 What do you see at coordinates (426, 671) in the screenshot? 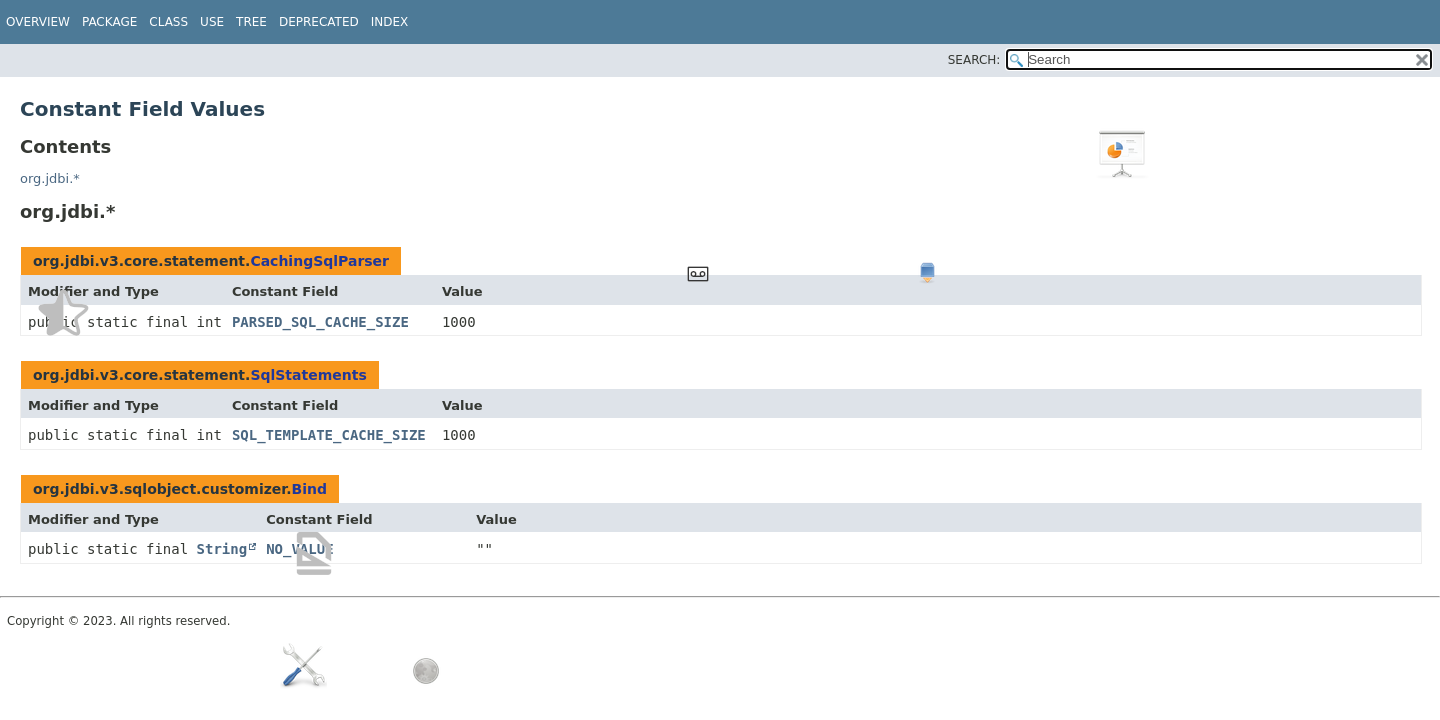
I see `indicates clear weather conditions at night` at bounding box center [426, 671].